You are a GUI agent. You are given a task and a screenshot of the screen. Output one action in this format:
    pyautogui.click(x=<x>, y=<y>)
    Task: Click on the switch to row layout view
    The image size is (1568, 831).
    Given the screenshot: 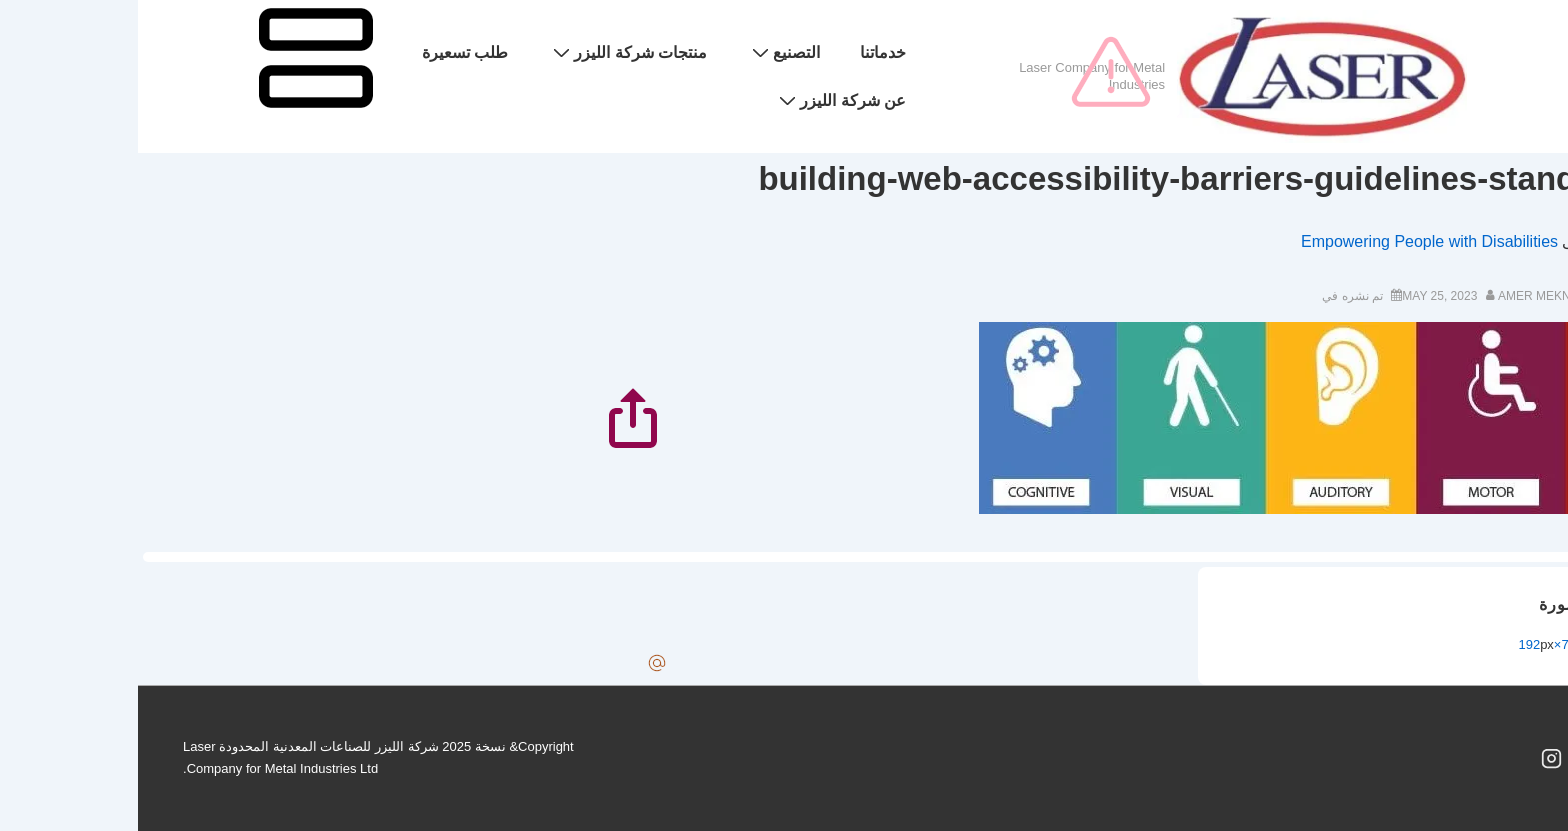 What is the action you would take?
    pyautogui.click(x=316, y=58)
    